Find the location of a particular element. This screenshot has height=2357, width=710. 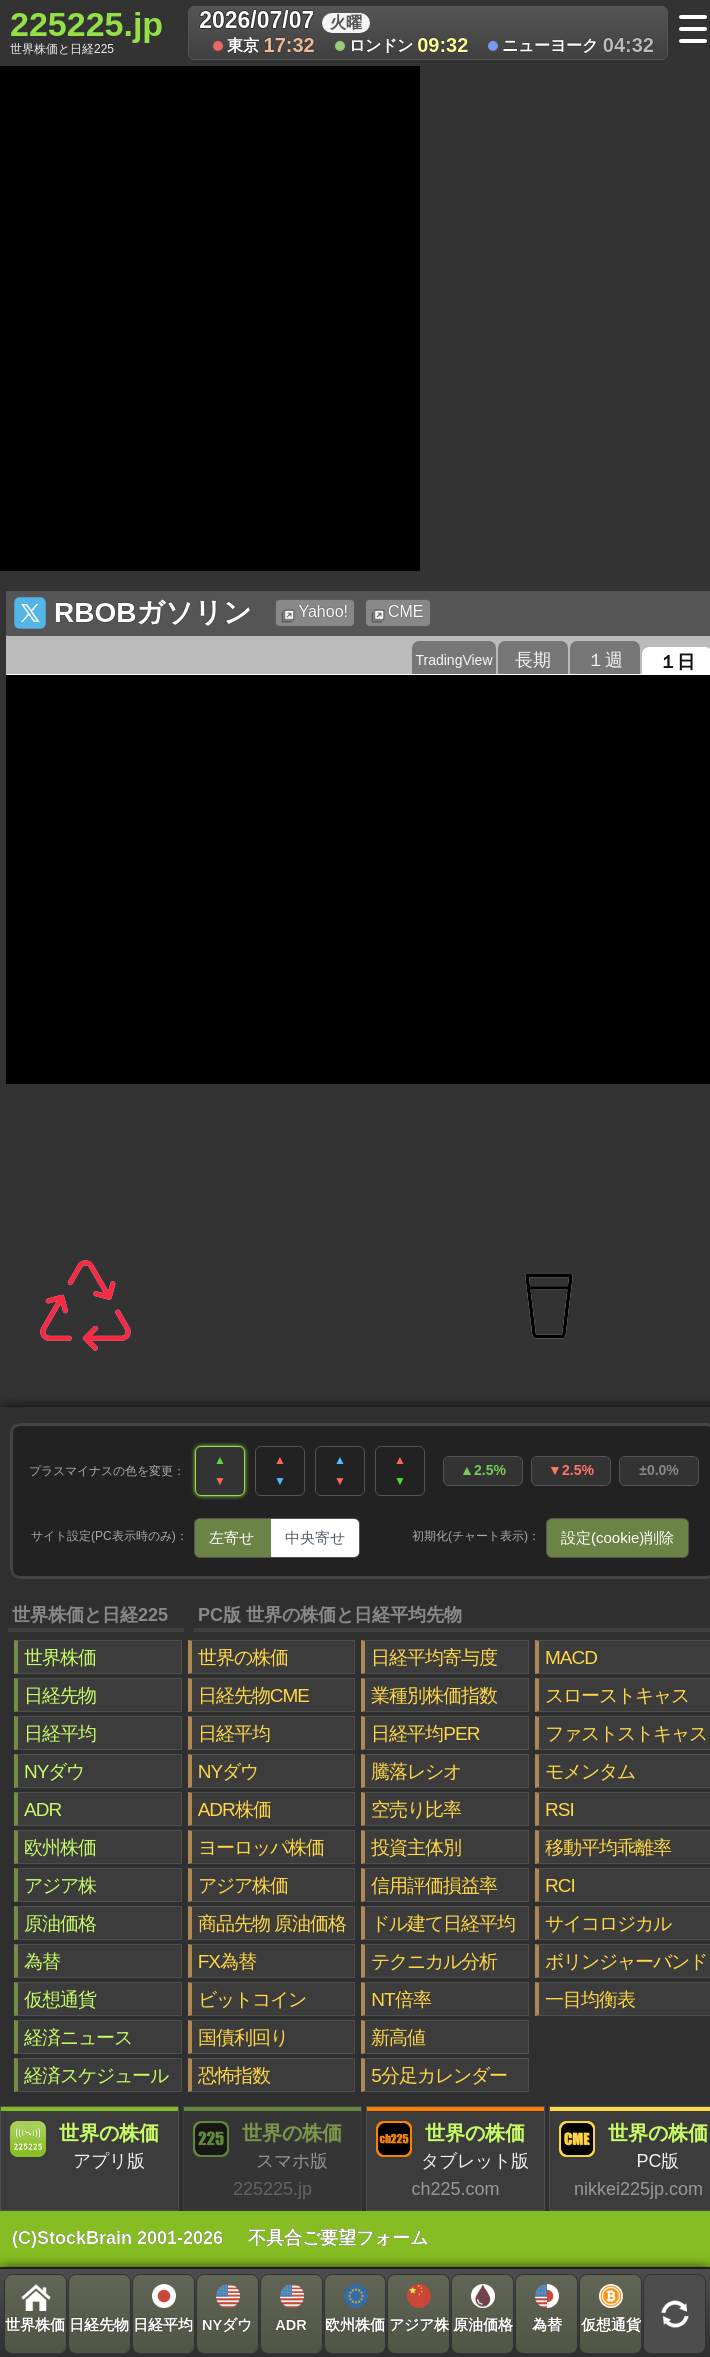

view nearby bars or pubs is located at coordinates (549, 1305).